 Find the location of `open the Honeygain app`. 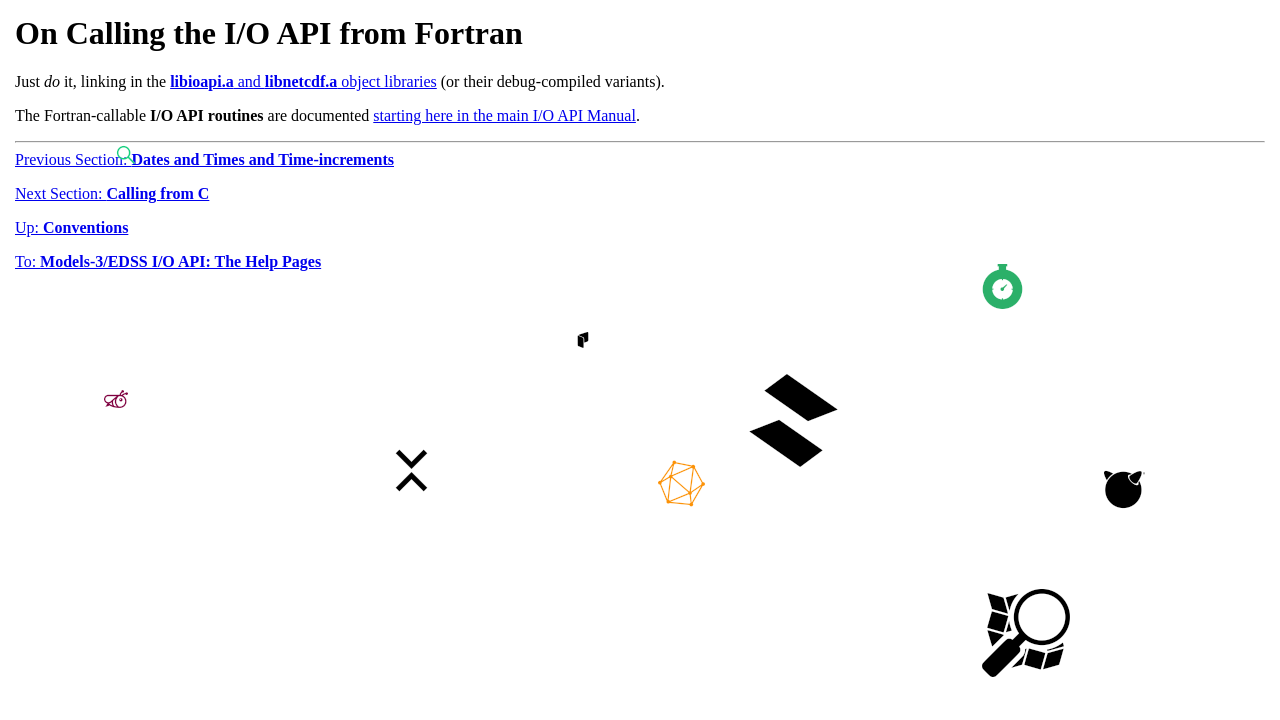

open the Honeygain app is located at coordinates (116, 399).